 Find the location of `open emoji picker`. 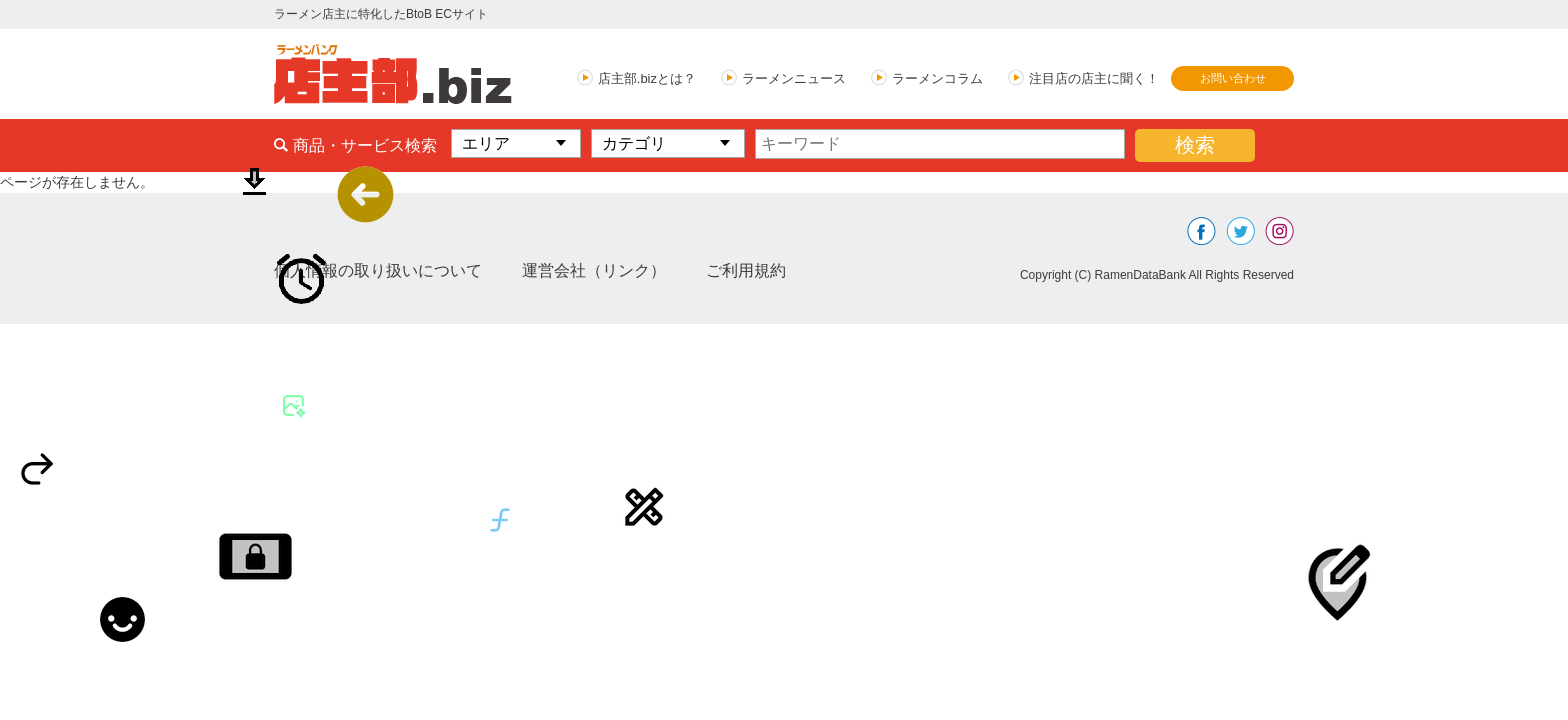

open emoji picker is located at coordinates (122, 619).